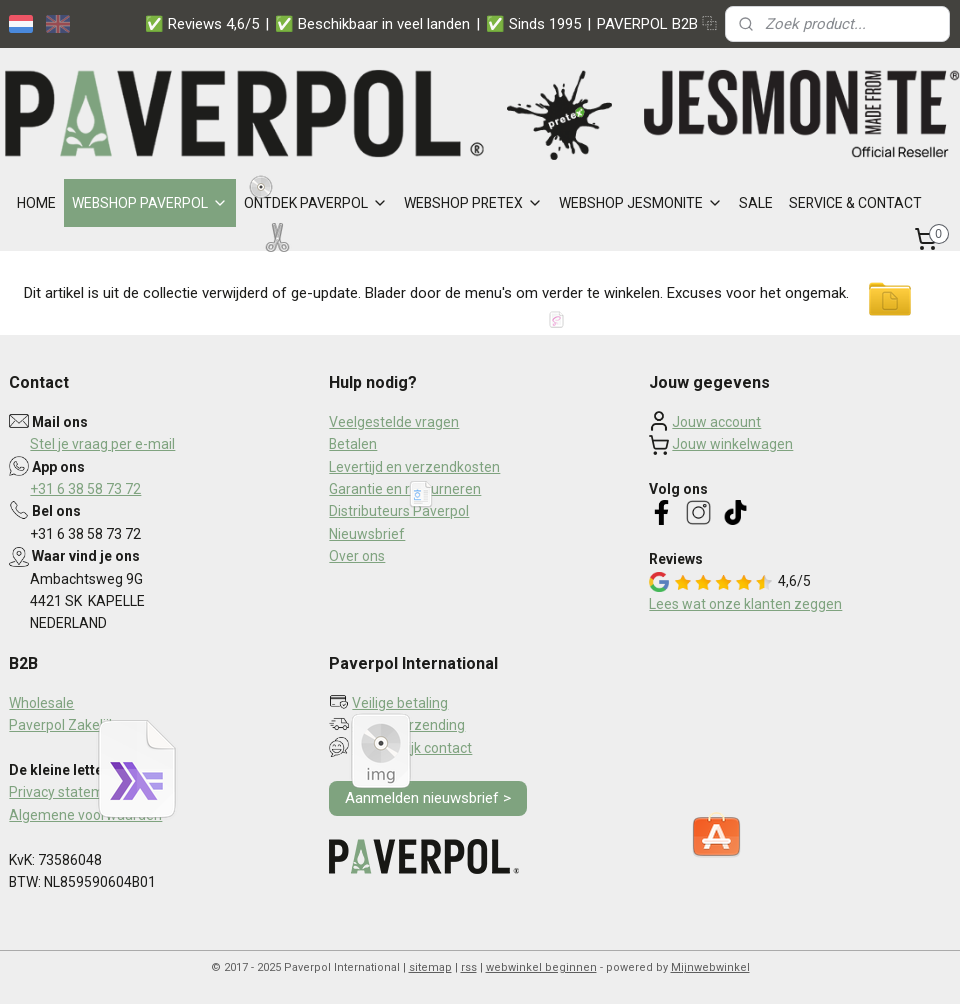 The image size is (960, 1004). Describe the element at coordinates (421, 494) in the screenshot. I see `a hancom hangul word processor document file` at that location.